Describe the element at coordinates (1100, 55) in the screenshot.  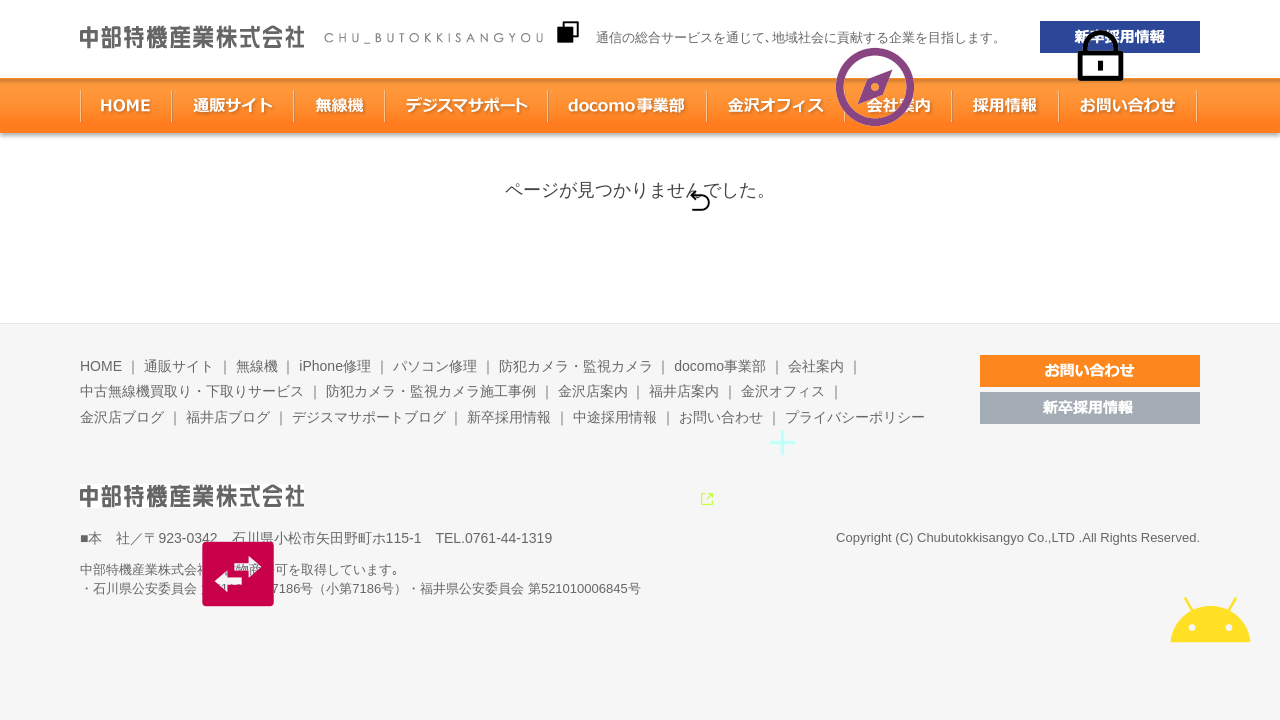
I see `lock or secure this item` at that location.